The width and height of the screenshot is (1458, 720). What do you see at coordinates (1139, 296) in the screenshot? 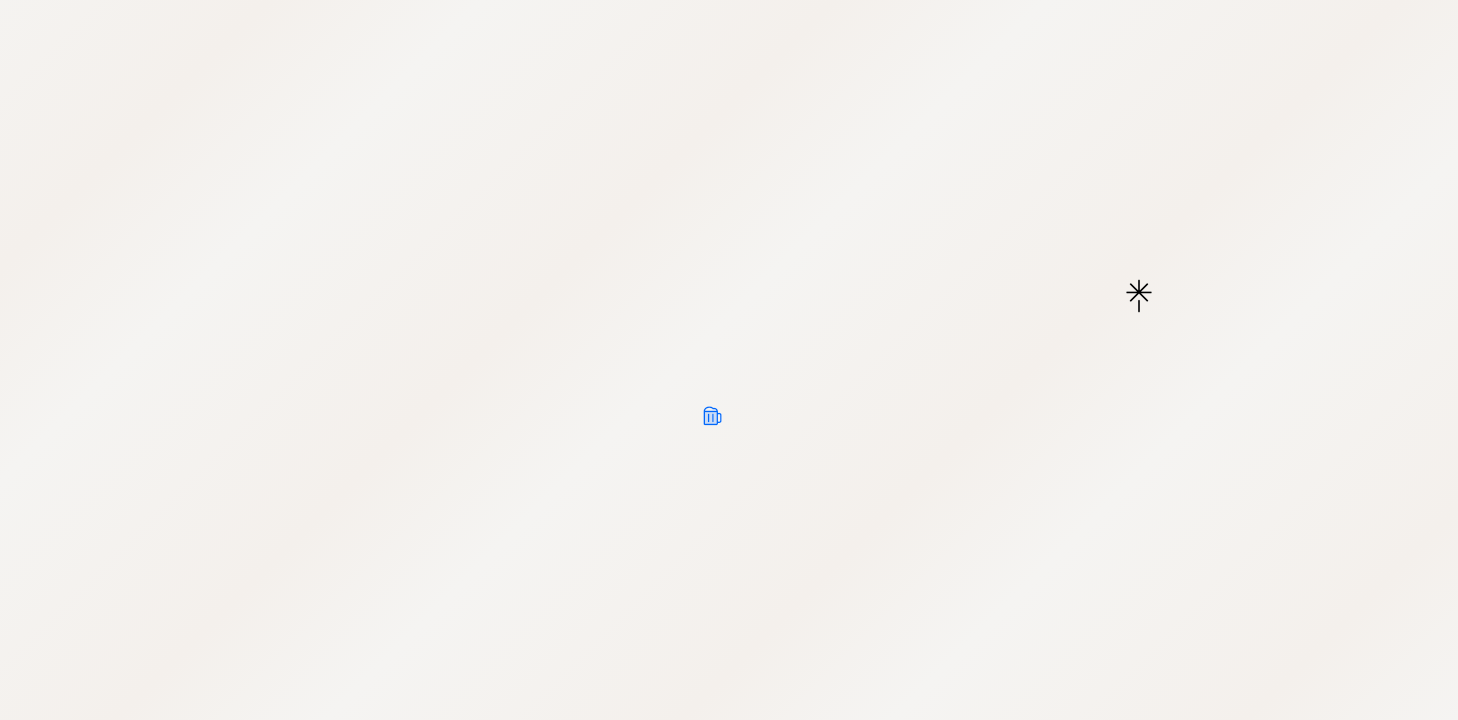
I see `link to linktree profile` at bounding box center [1139, 296].